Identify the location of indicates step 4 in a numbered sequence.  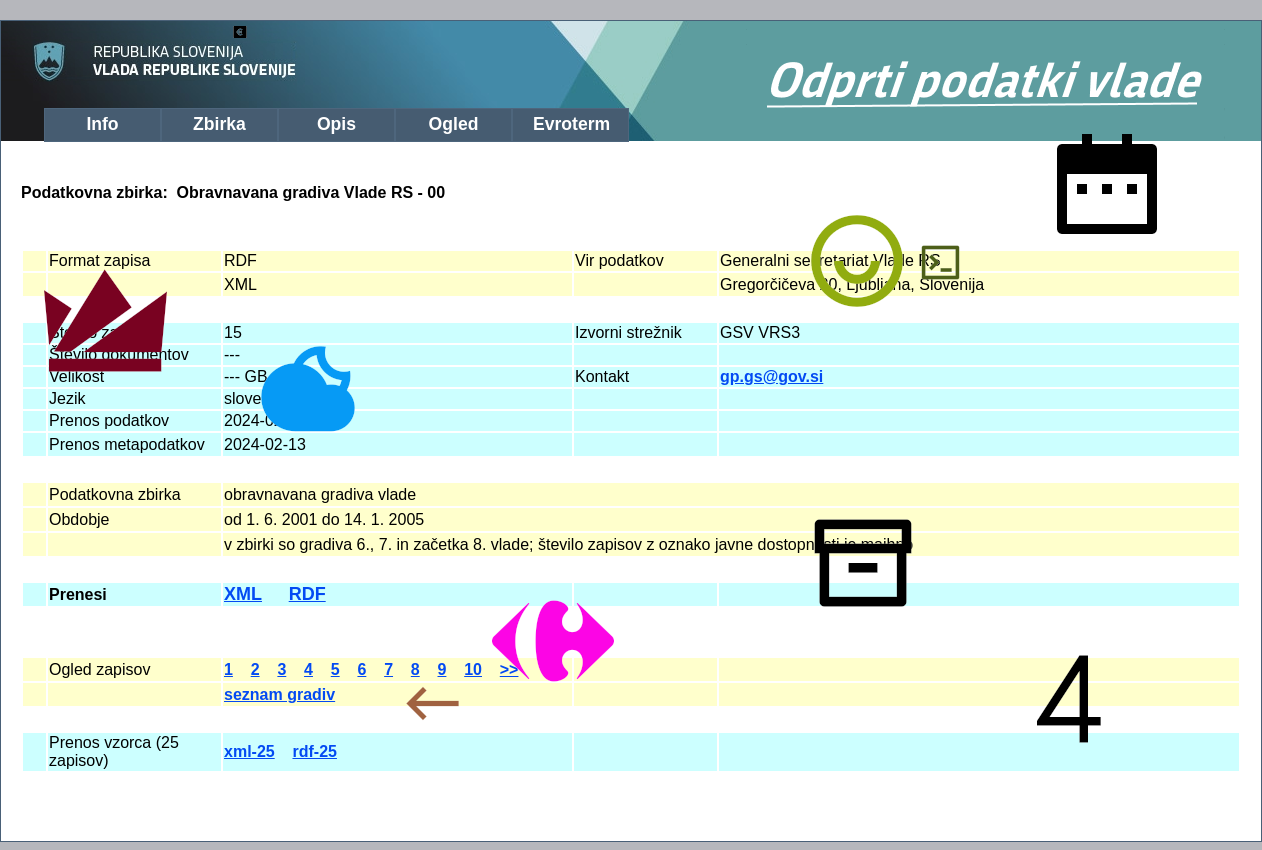
(1071, 700).